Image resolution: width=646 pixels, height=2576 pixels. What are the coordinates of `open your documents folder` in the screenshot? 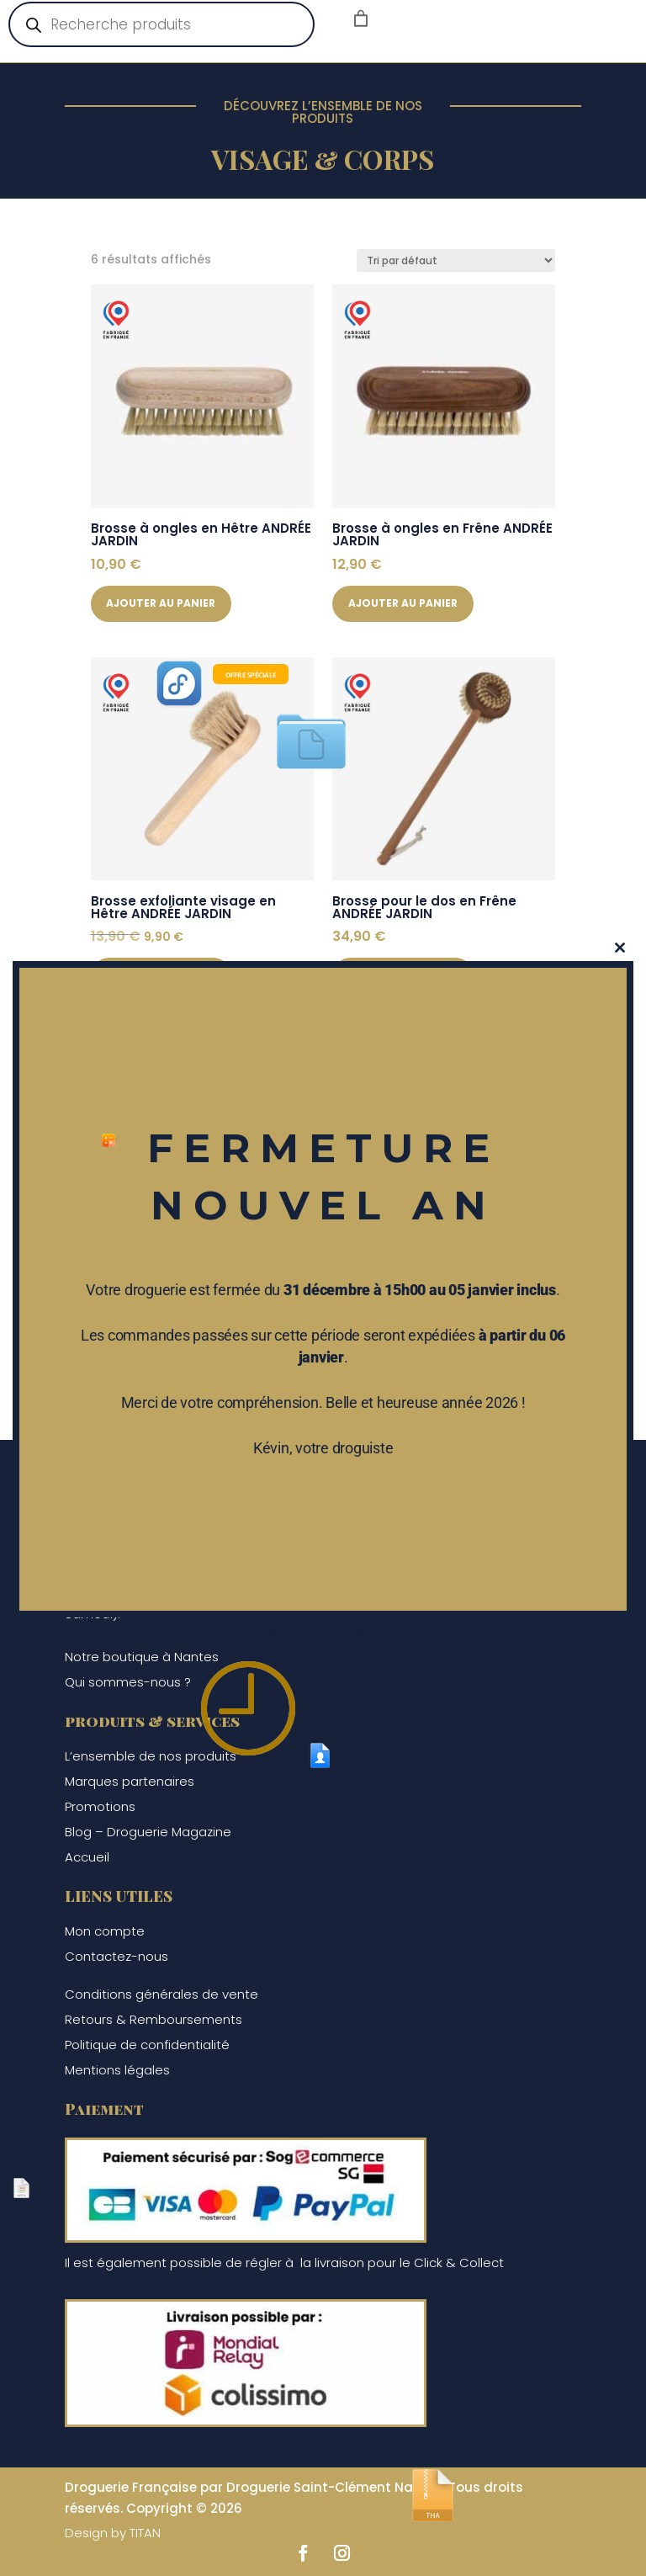 It's located at (311, 741).